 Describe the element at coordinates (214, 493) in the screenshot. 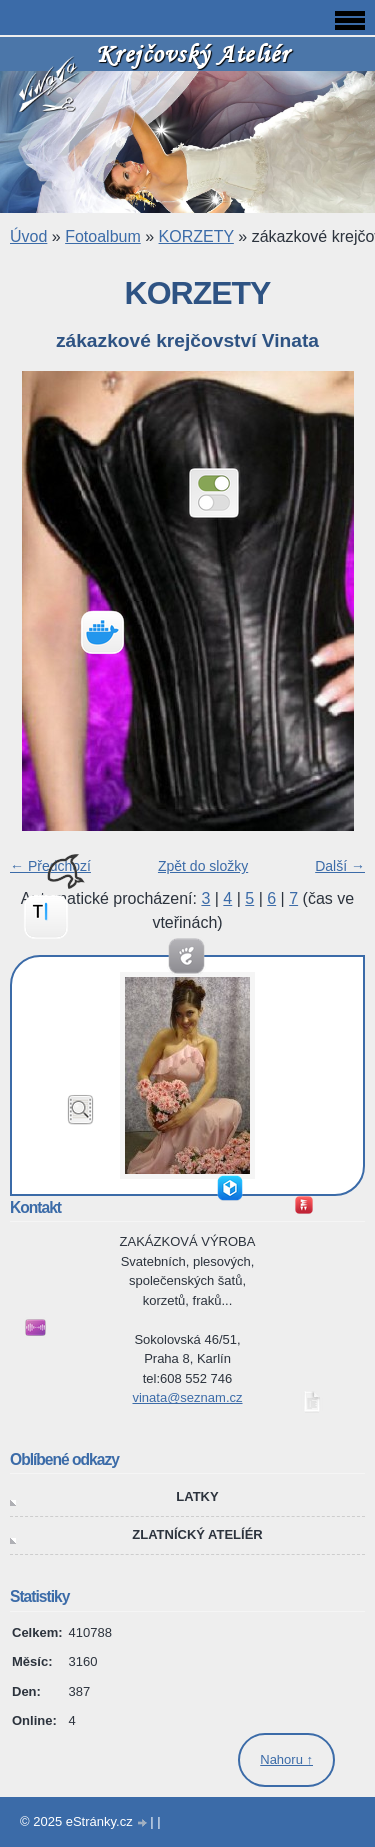

I see `open system settings or preferences` at that location.